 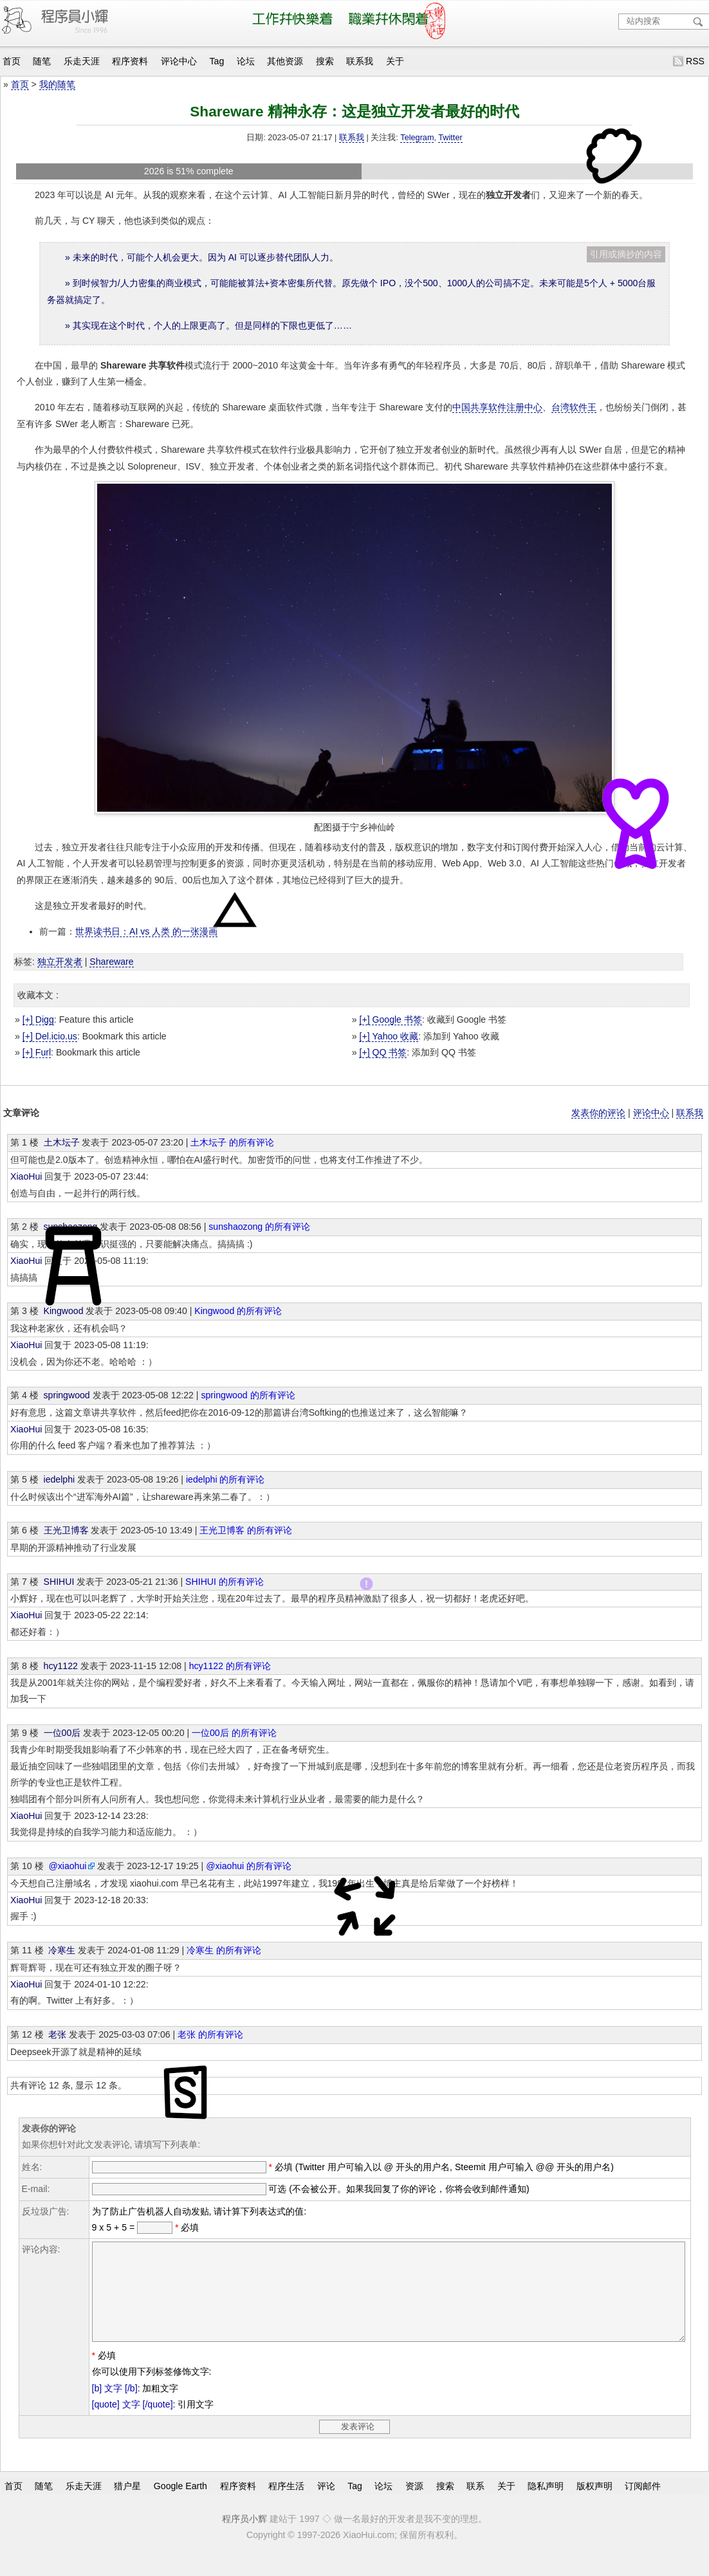 I want to click on view change history or version log, so click(x=235, y=909).